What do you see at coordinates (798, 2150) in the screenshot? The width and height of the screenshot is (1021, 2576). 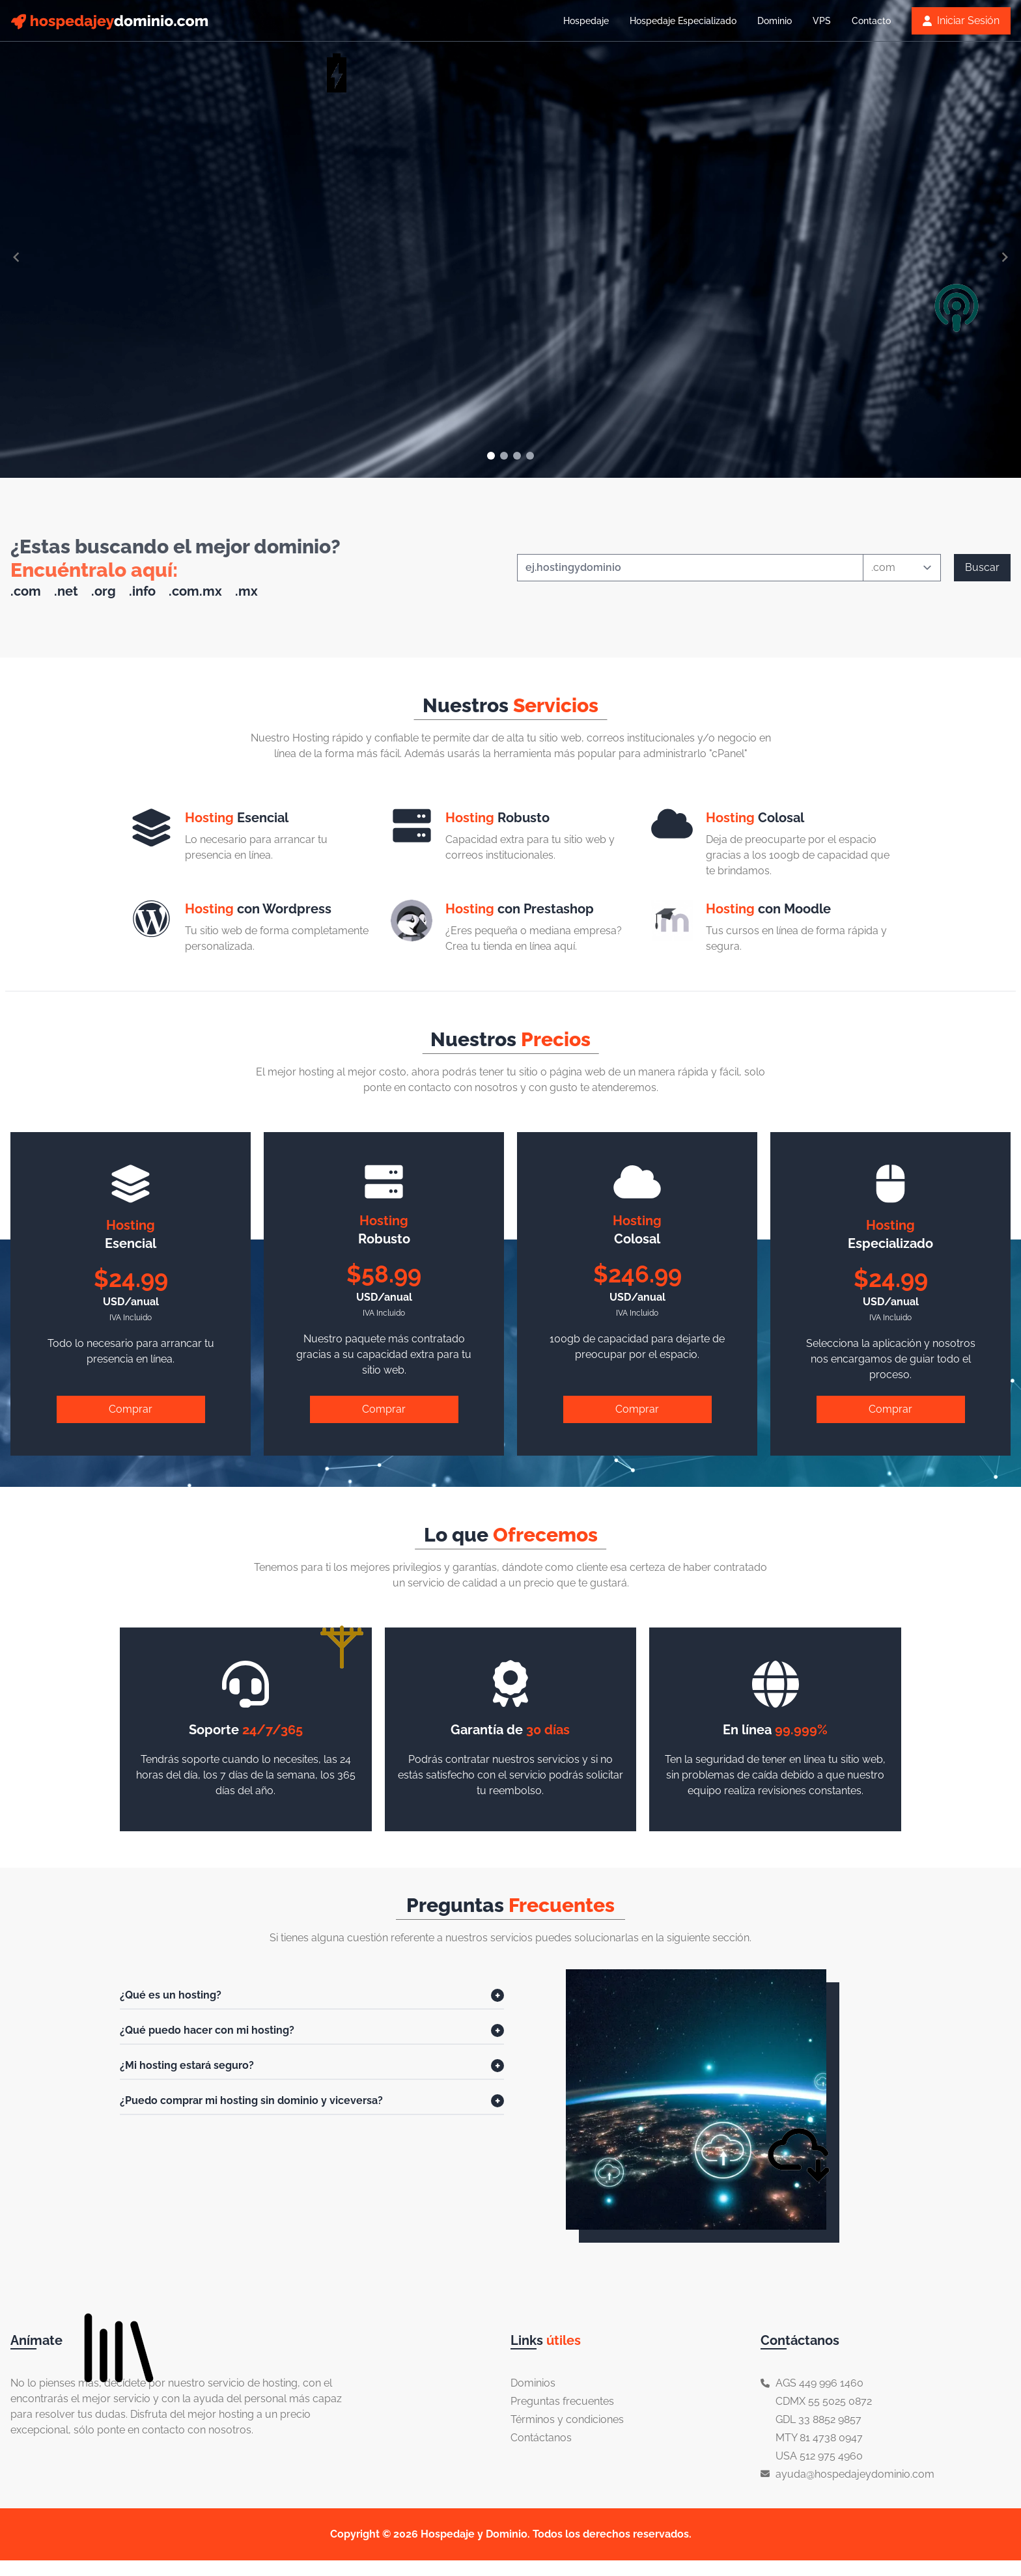 I see `download from cloud storage` at bounding box center [798, 2150].